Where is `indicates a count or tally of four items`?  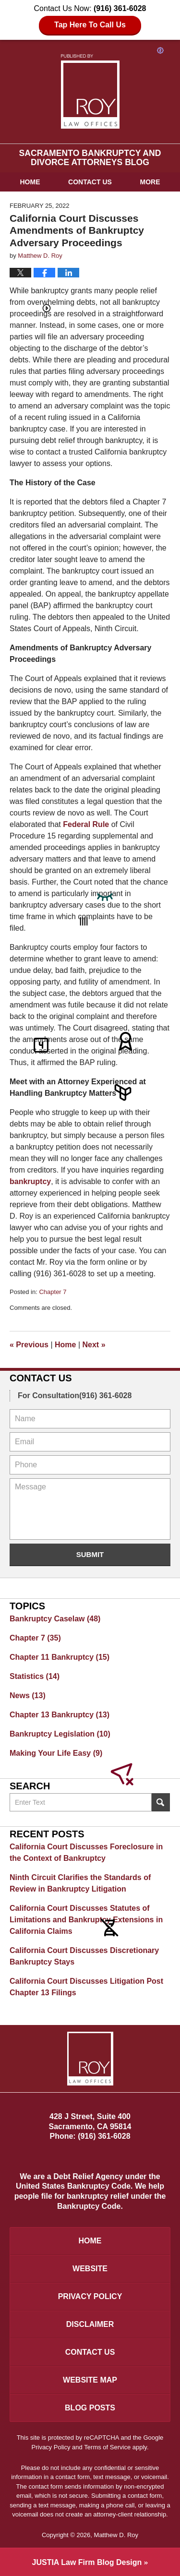
indicates a count or tally of four items is located at coordinates (84, 921).